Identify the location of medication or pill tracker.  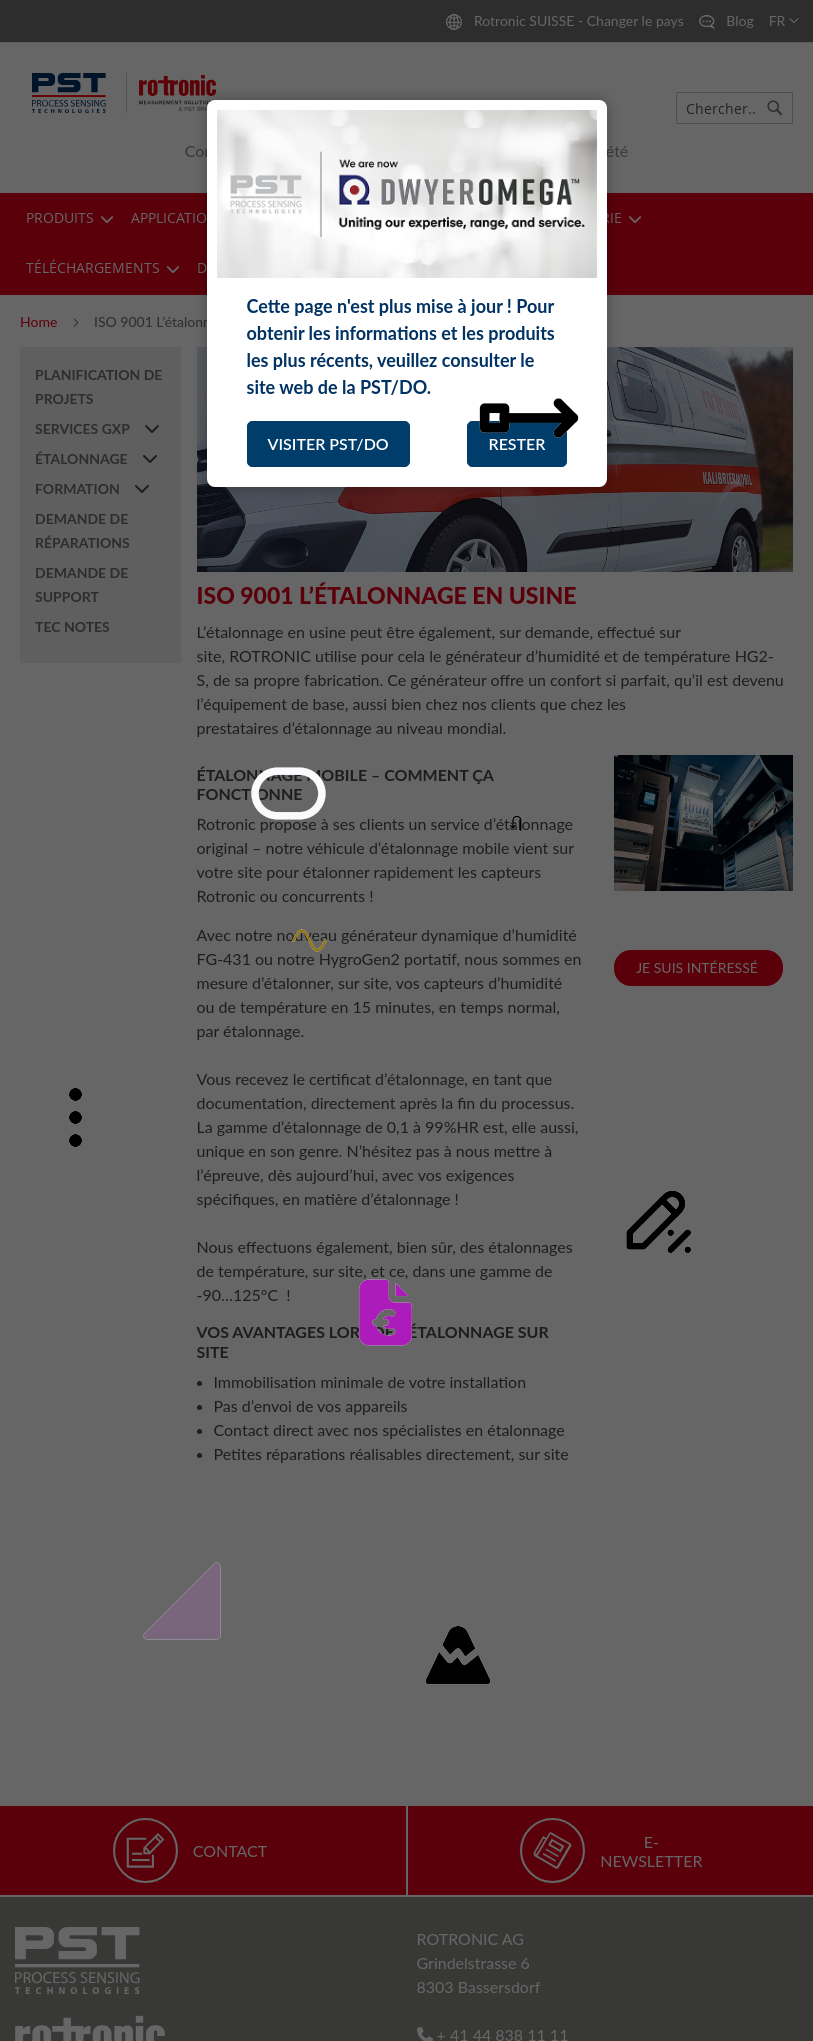
(288, 793).